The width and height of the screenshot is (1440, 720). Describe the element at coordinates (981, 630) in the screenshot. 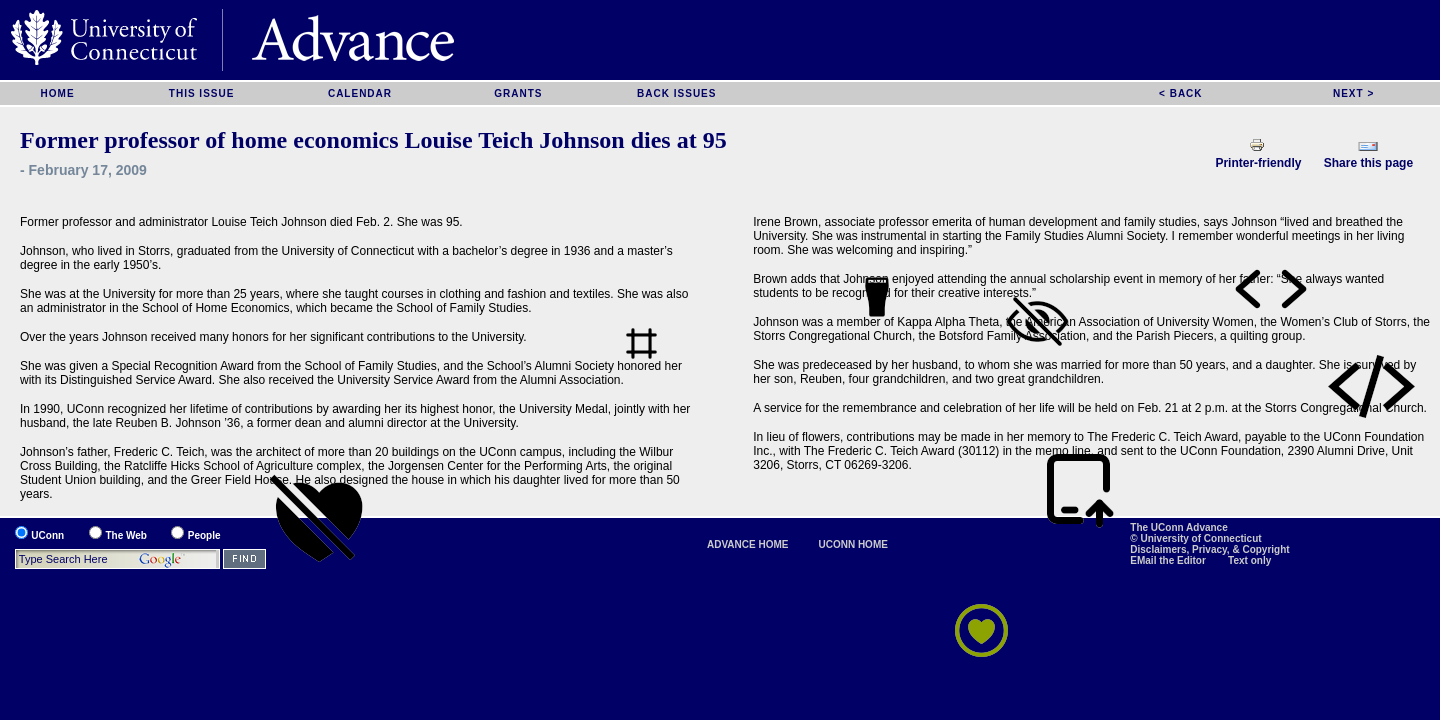

I see `add to favorites` at that location.